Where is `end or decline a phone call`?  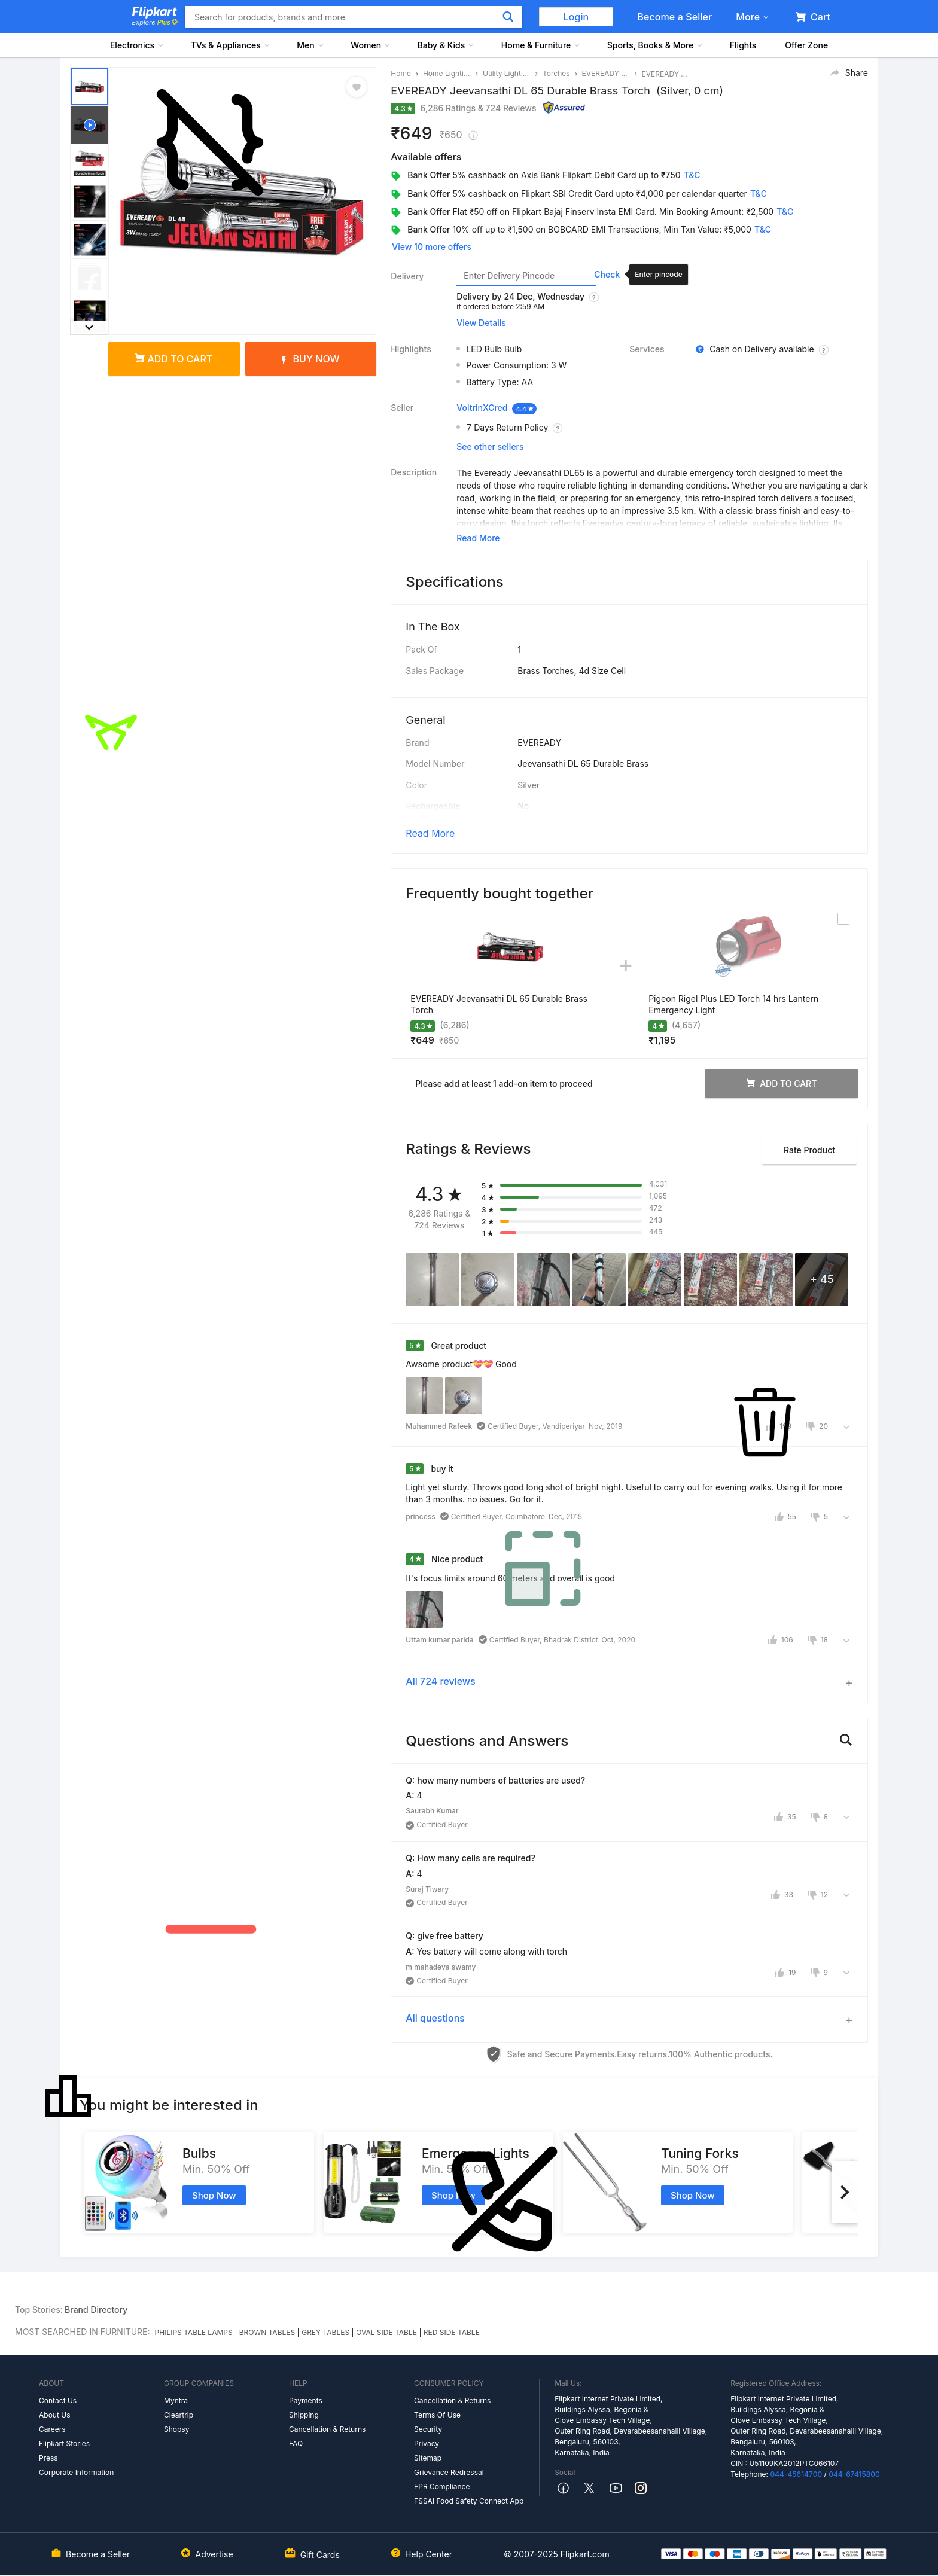
end or decline a phone call is located at coordinates (504, 2199).